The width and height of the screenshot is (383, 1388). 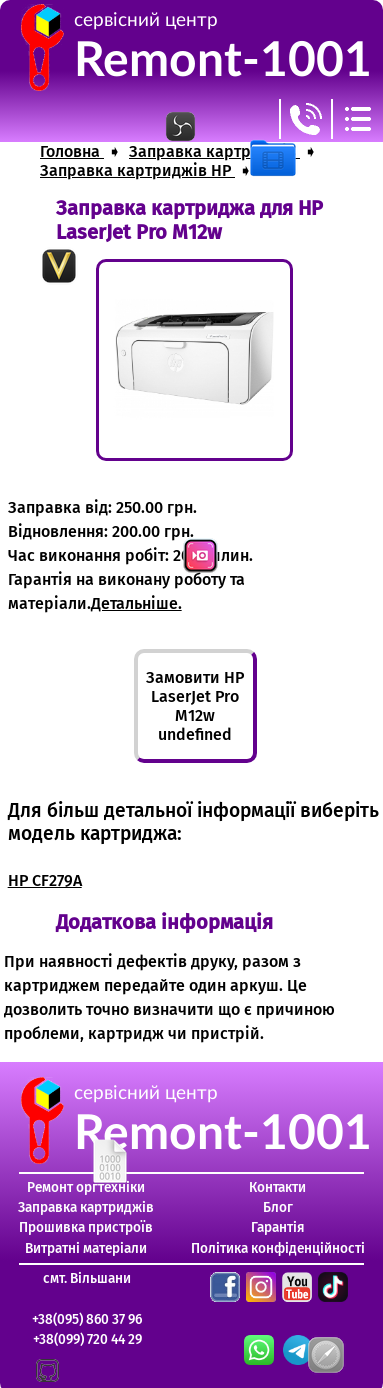 I want to click on open kooha screen recorder, so click(x=200, y=555).